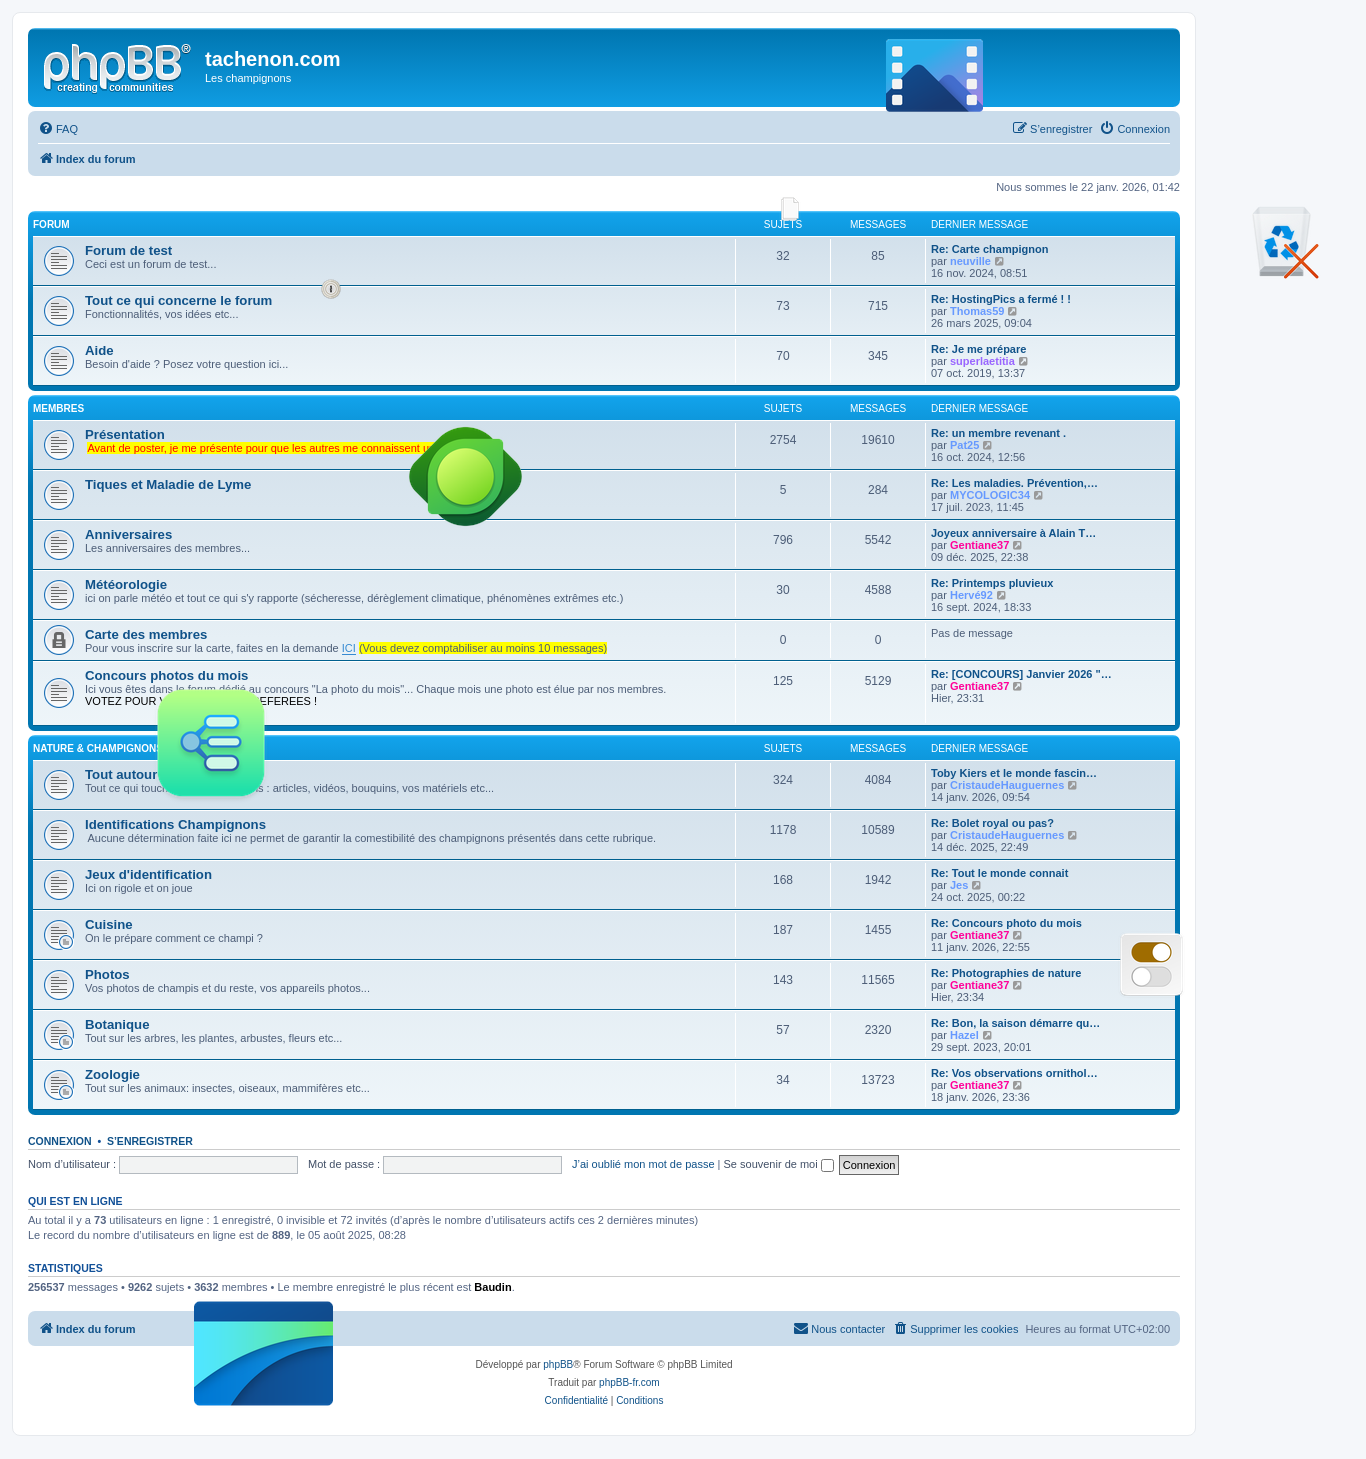 The image size is (1366, 1459). What do you see at coordinates (1281, 241) in the screenshot?
I see `empty recycle bin with no items to restore` at bounding box center [1281, 241].